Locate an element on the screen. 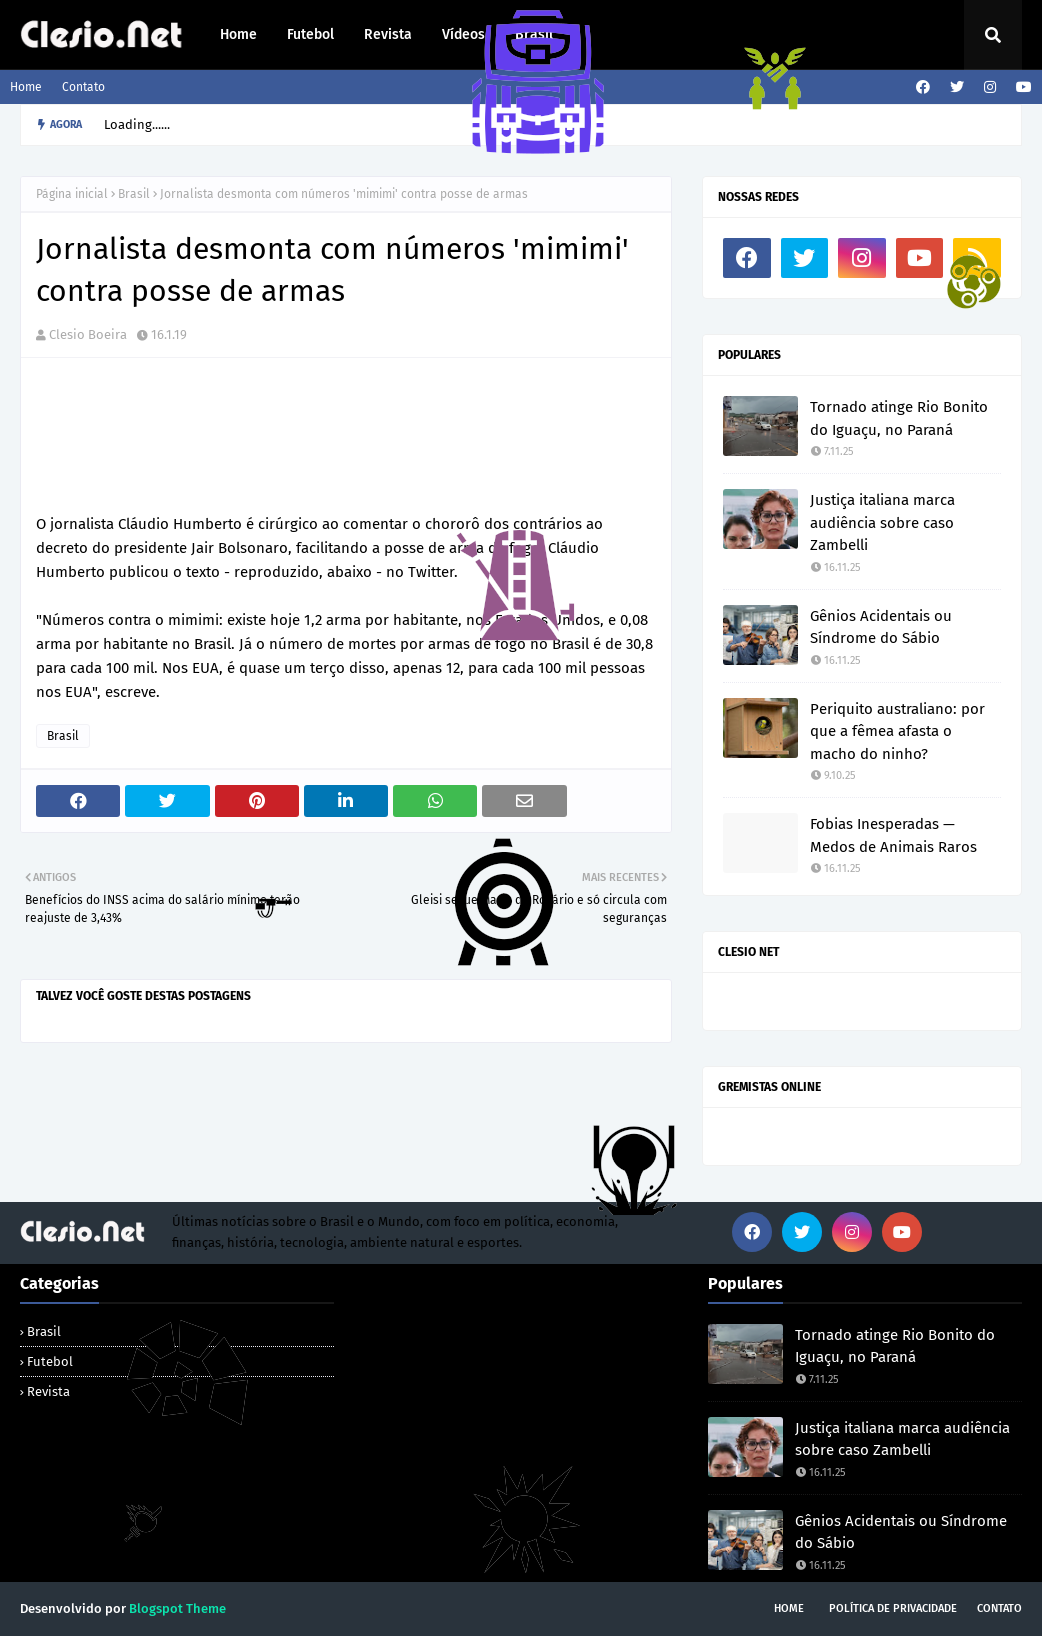 This screenshot has width=1042, height=1636. the lovers tarot card in a fortune telling or divination app is located at coordinates (775, 79).